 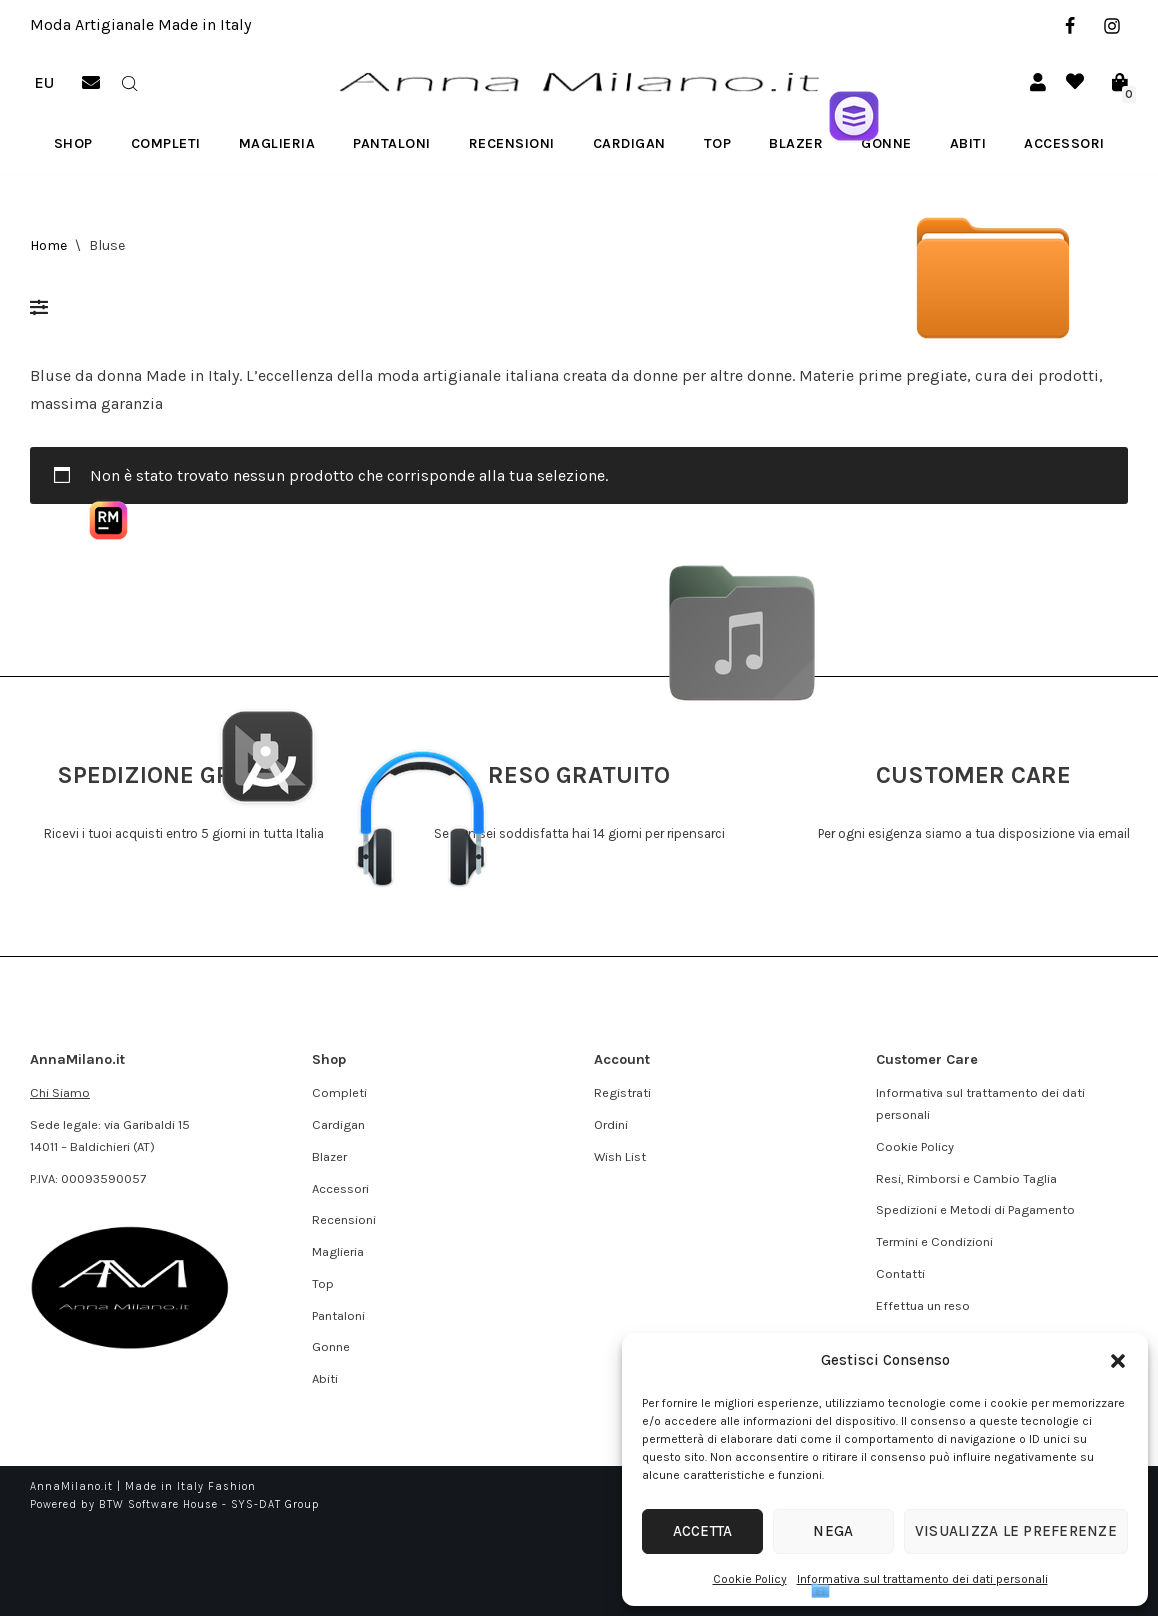 What do you see at coordinates (820, 1590) in the screenshot?
I see `open your movies folder` at bounding box center [820, 1590].